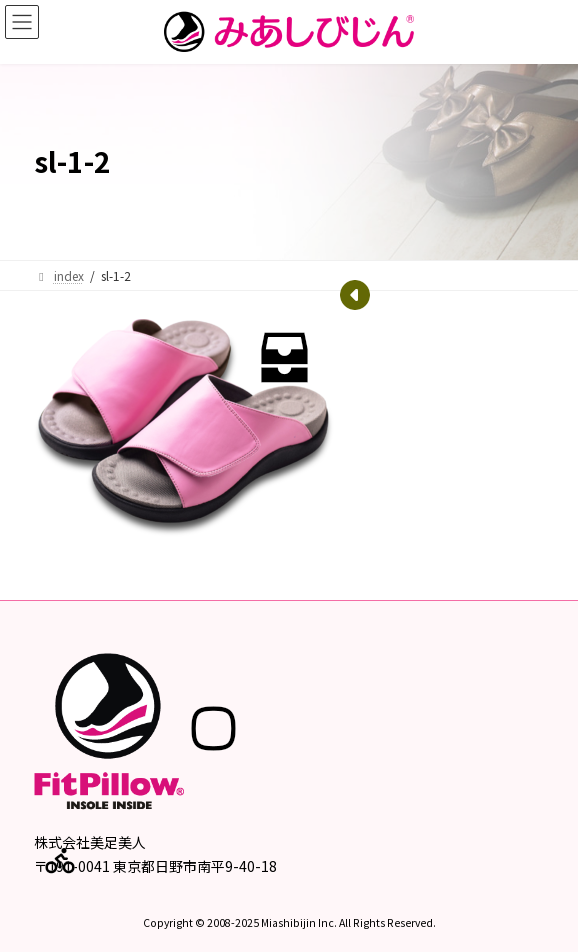 This screenshot has height=952, width=578. I want to click on a default placeholder or empty state container, so click(213, 728).